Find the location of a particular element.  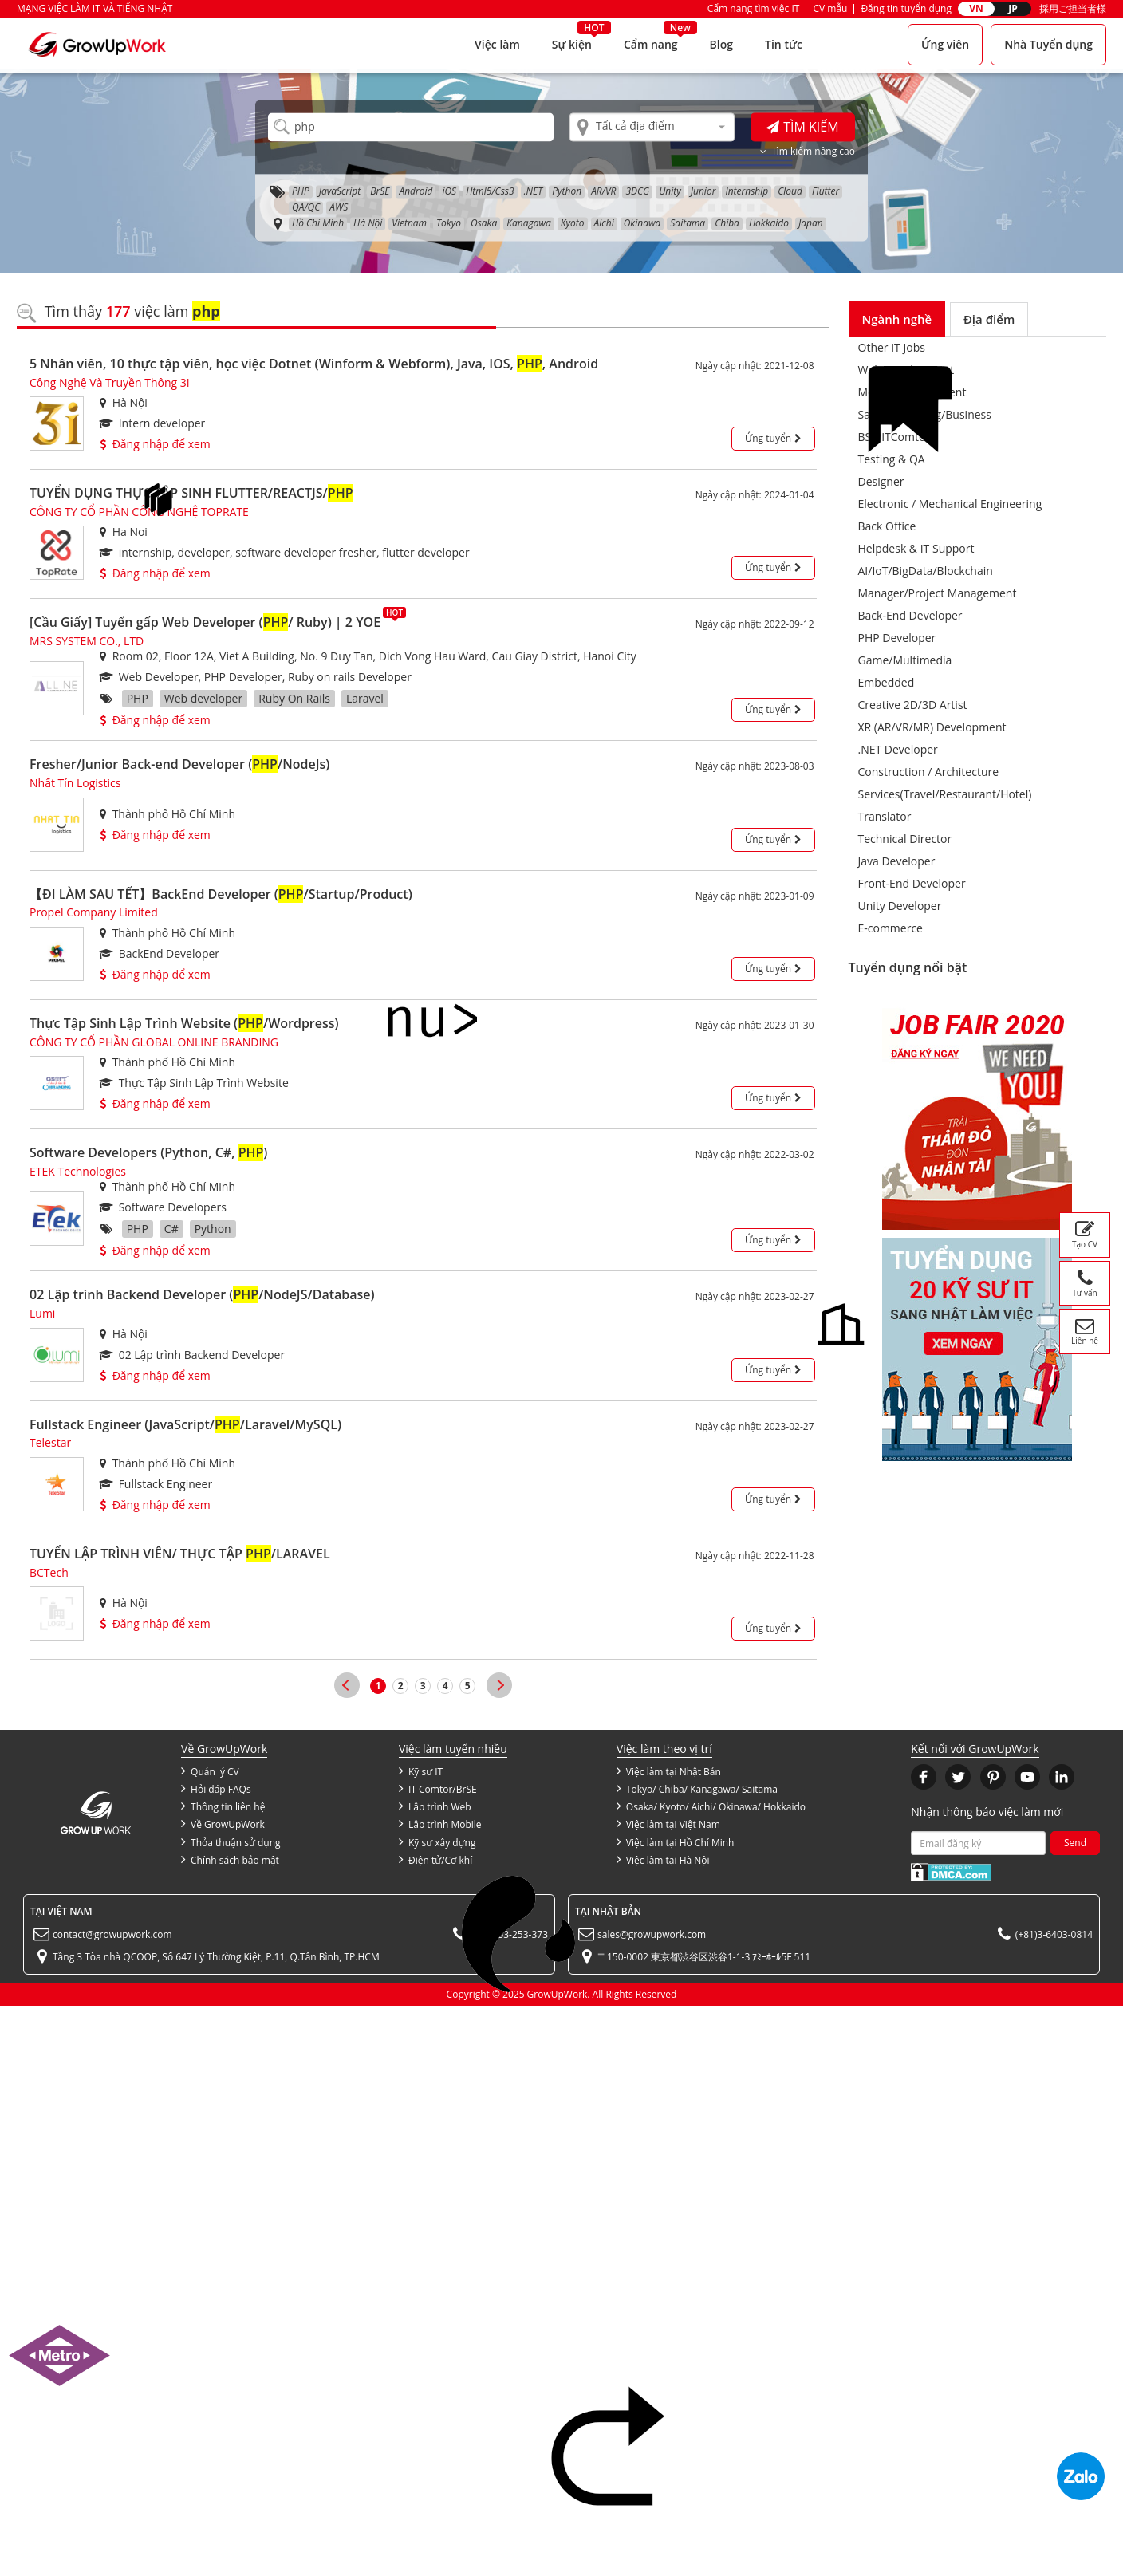

homepage app logo is located at coordinates (910, 409).